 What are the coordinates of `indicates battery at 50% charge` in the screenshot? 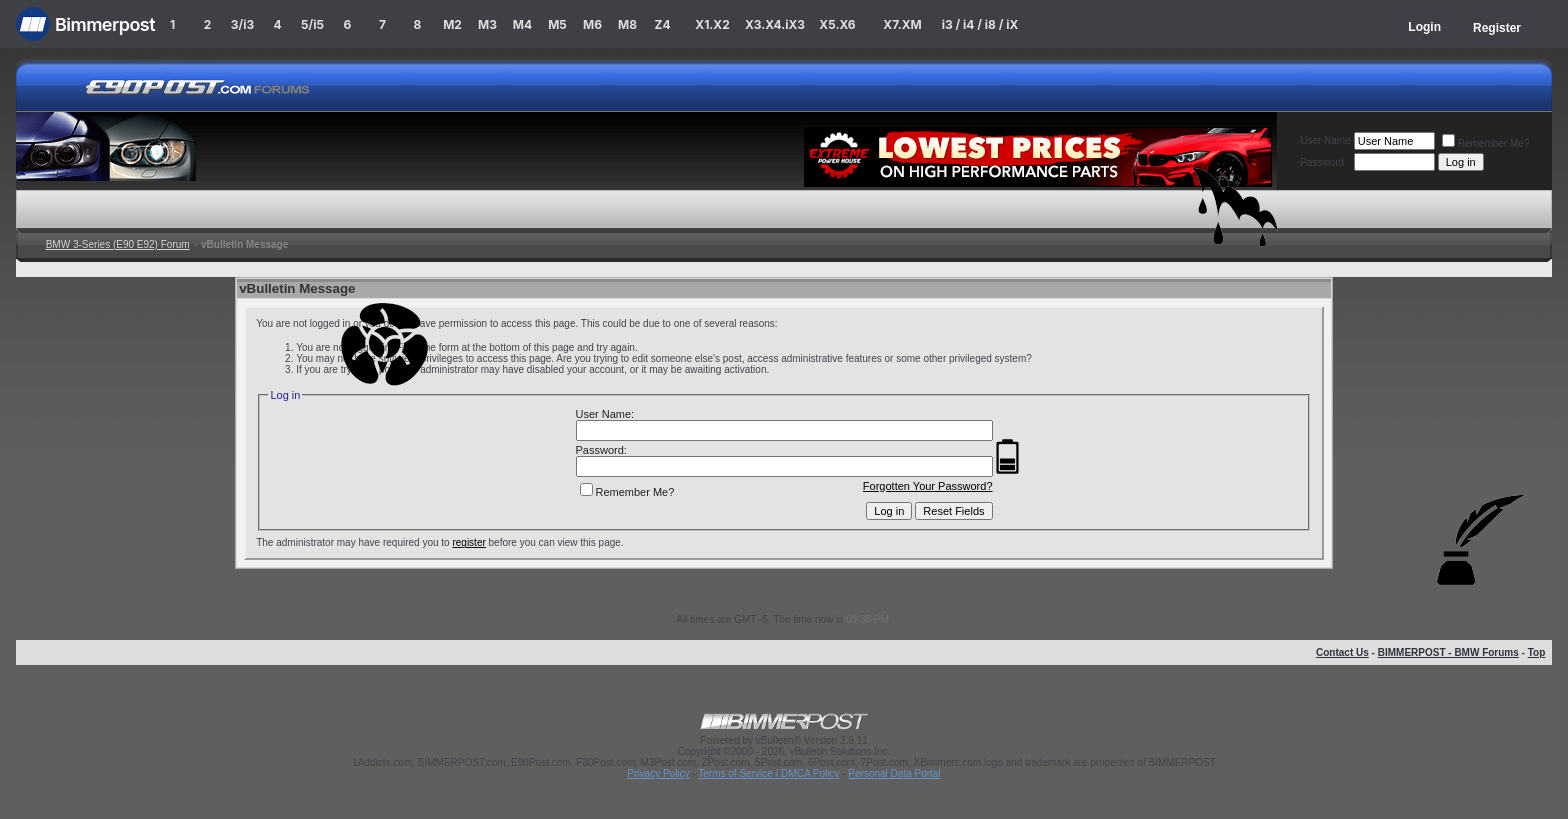 It's located at (1007, 456).